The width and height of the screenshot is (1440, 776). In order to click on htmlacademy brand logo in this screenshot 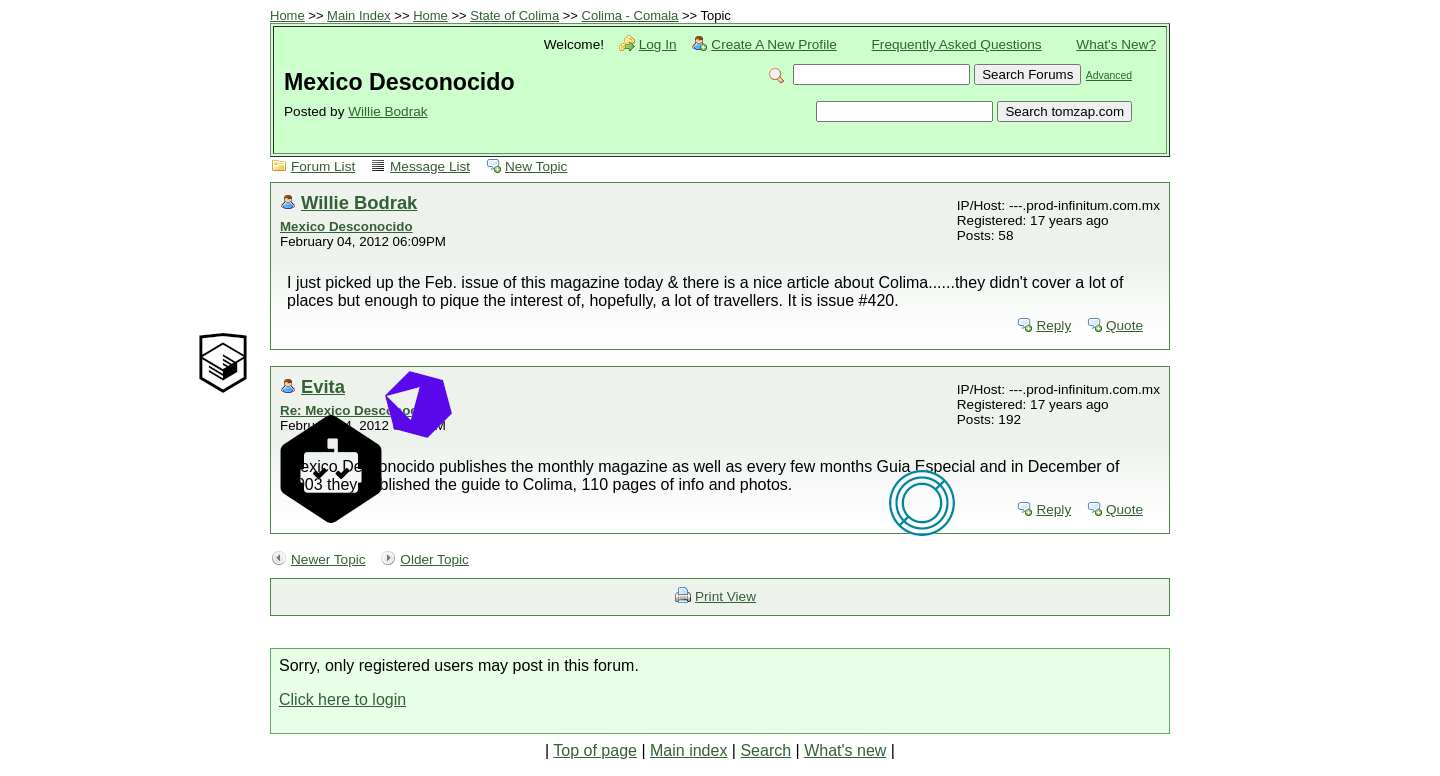, I will do `click(223, 363)`.